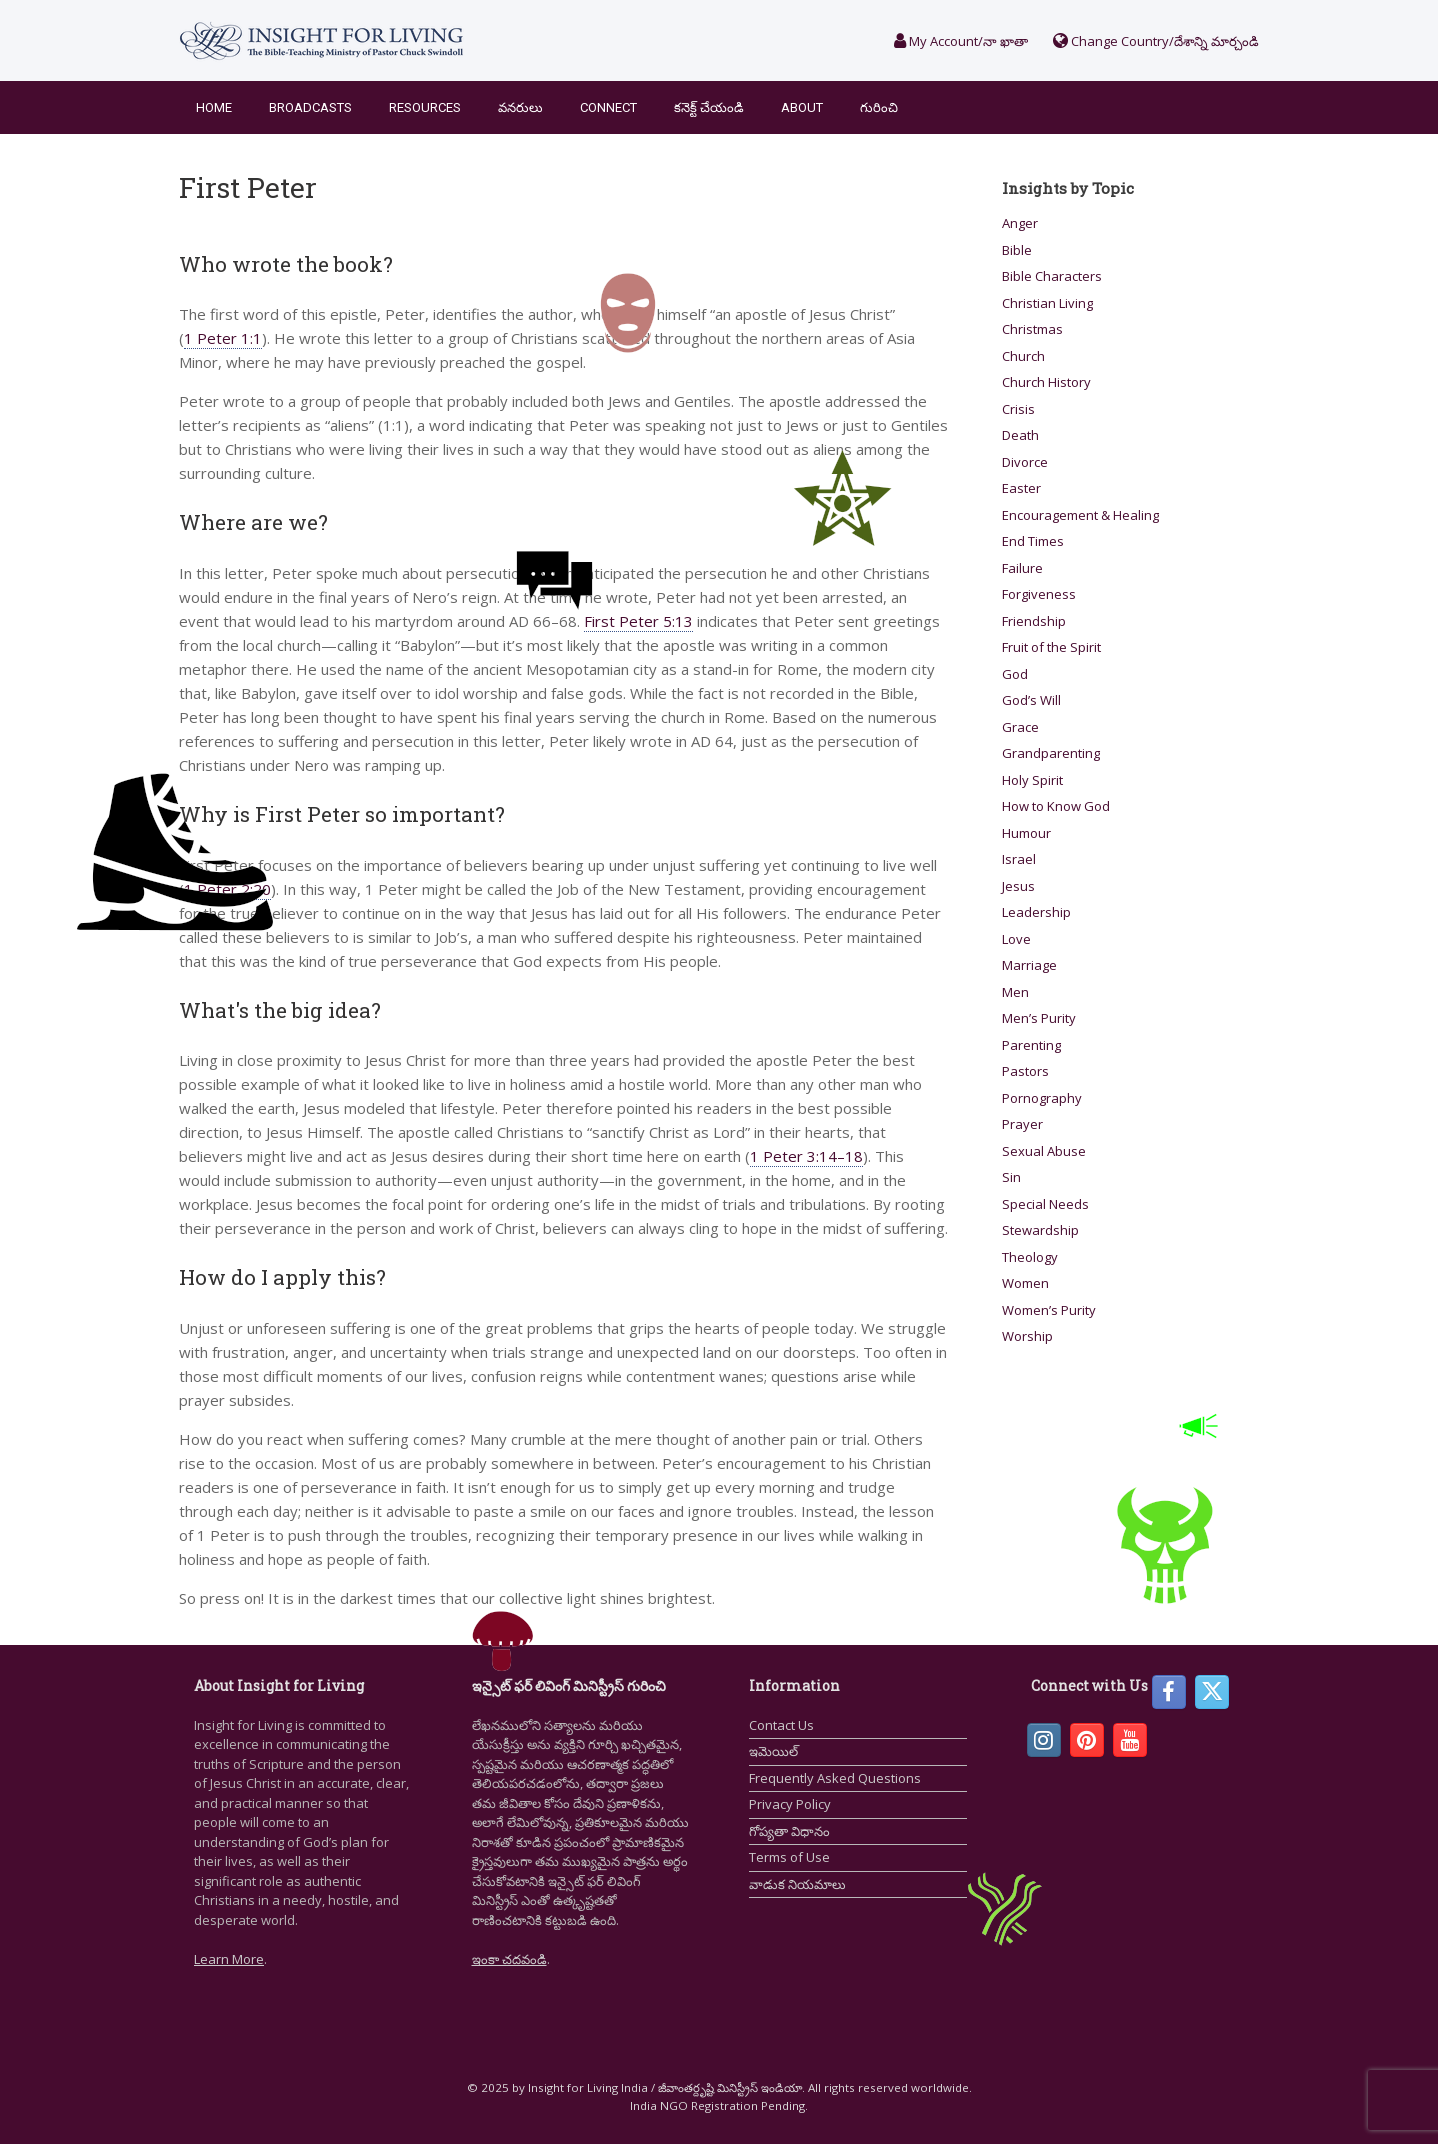 This screenshot has height=2144, width=1438. Describe the element at coordinates (628, 313) in the screenshot. I see `select balaclava or ski mask headgear` at that location.